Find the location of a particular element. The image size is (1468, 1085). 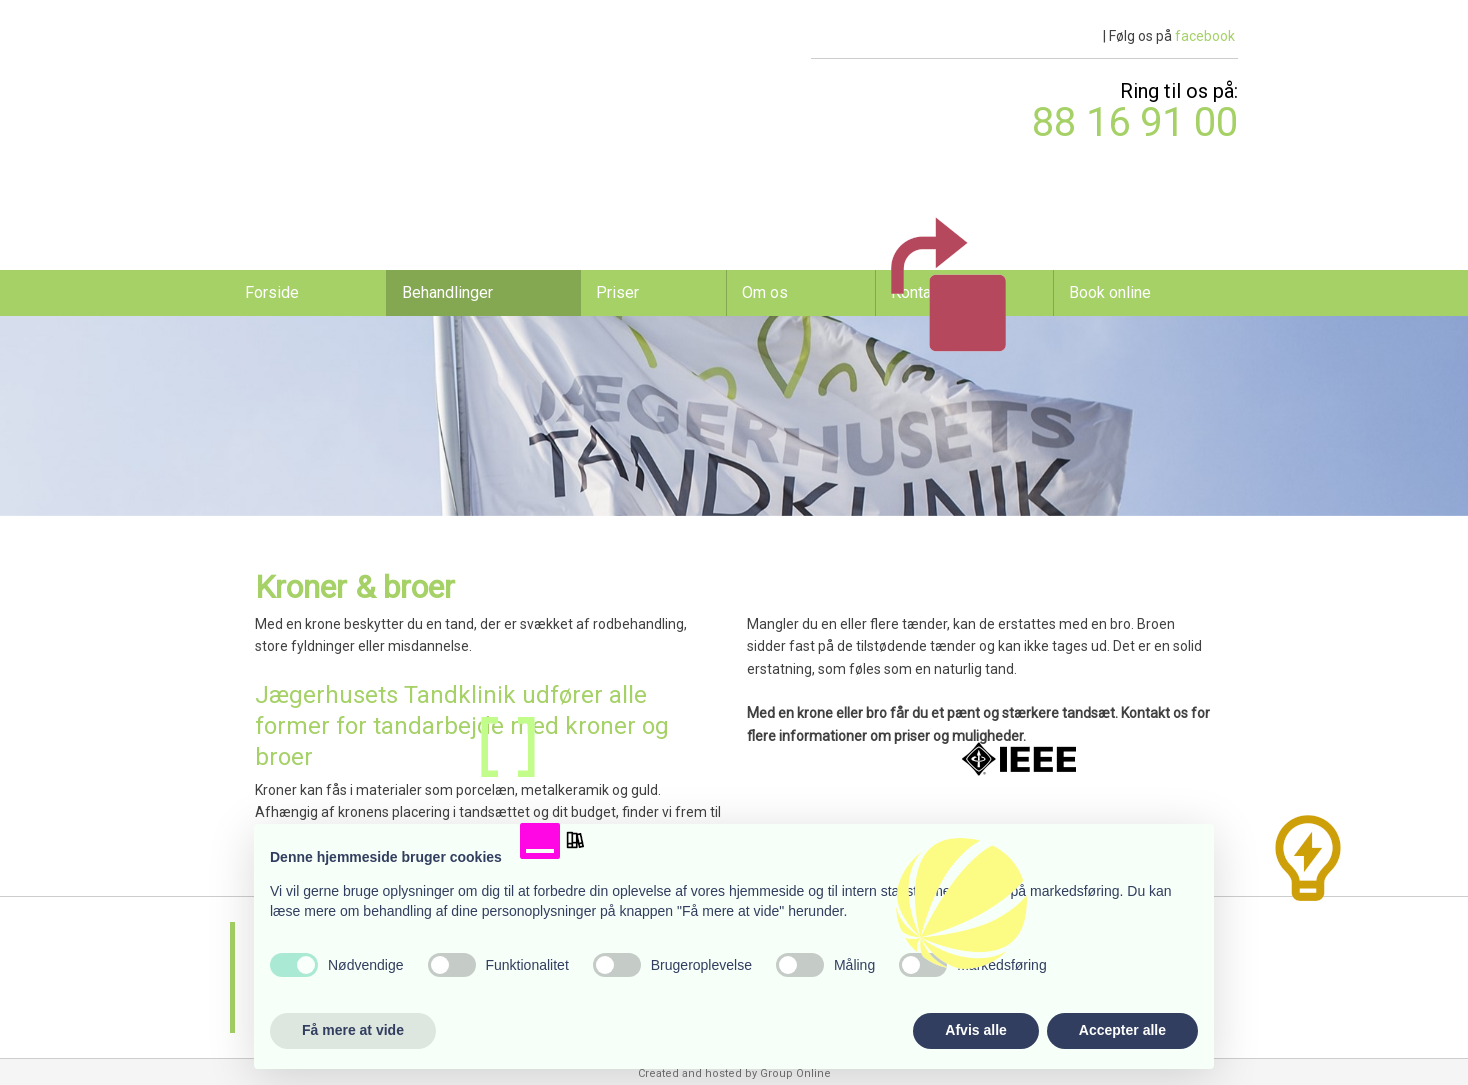

indicates a new idea or inspiration is located at coordinates (1308, 856).